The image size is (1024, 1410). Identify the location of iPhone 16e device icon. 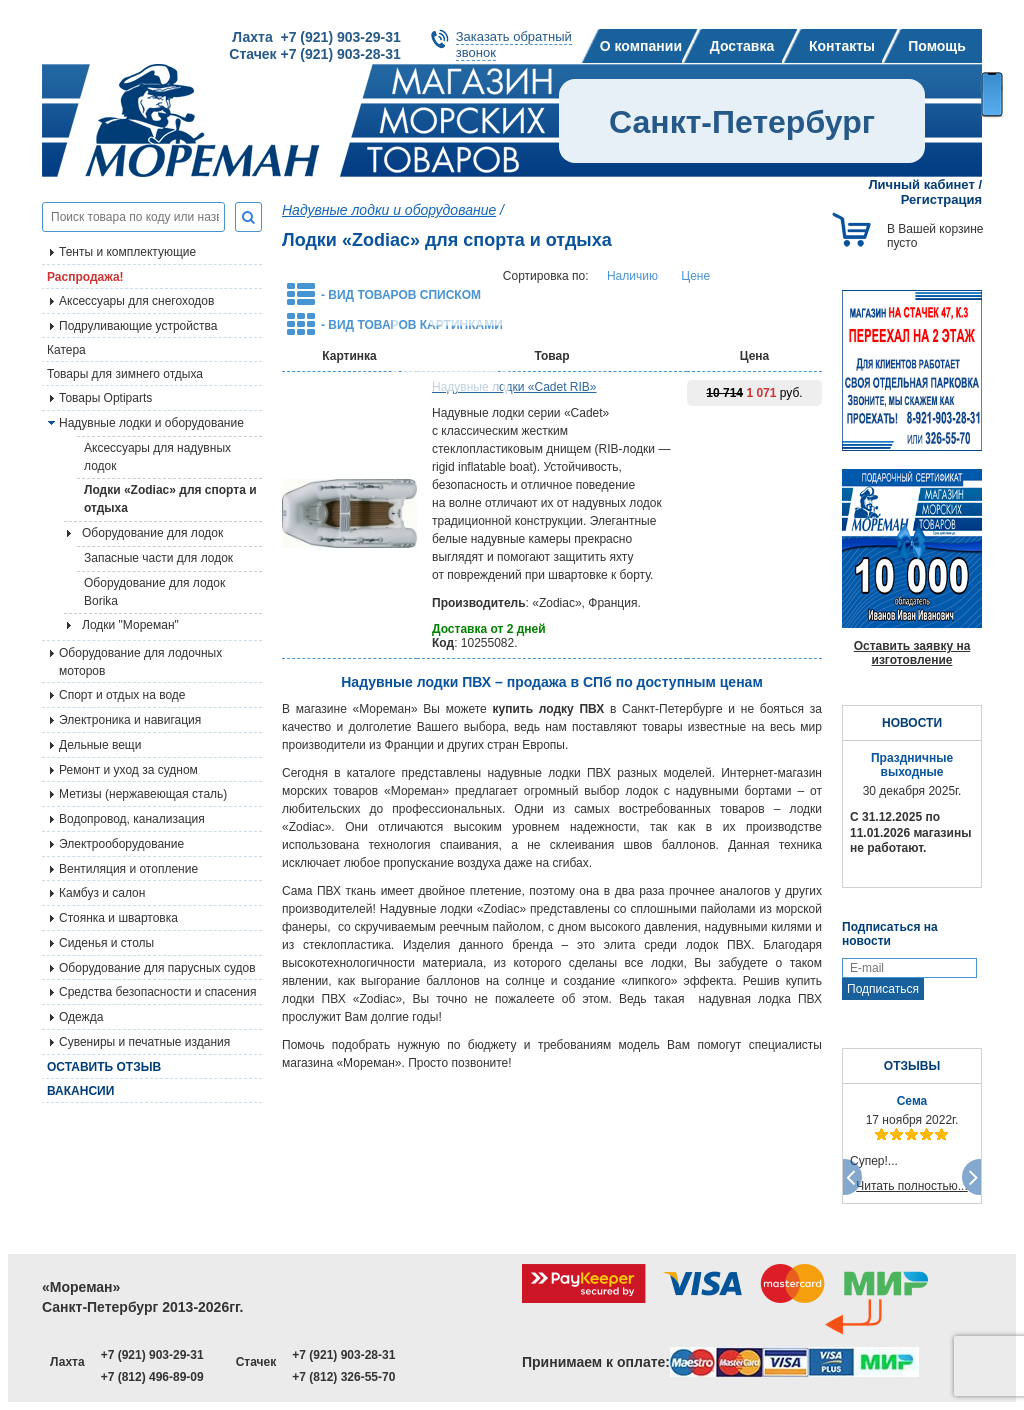
(992, 95).